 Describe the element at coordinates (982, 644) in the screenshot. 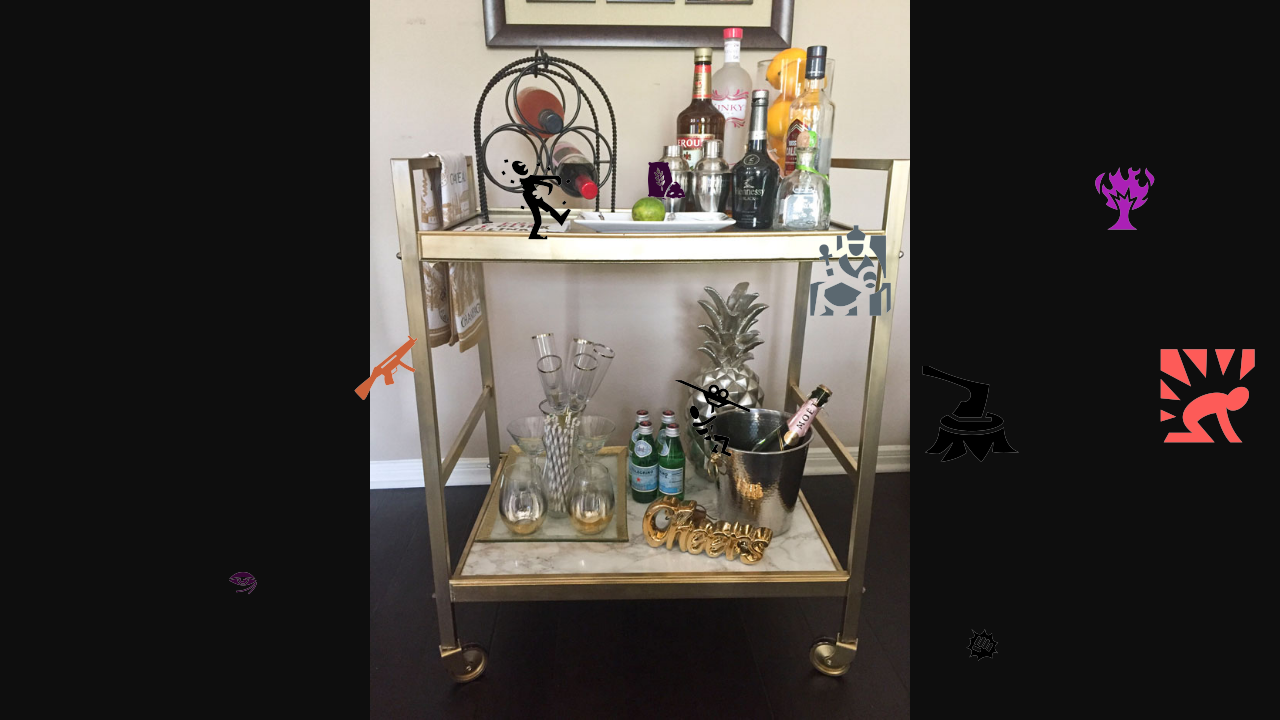

I see `trigger a punch or melee attack action` at that location.